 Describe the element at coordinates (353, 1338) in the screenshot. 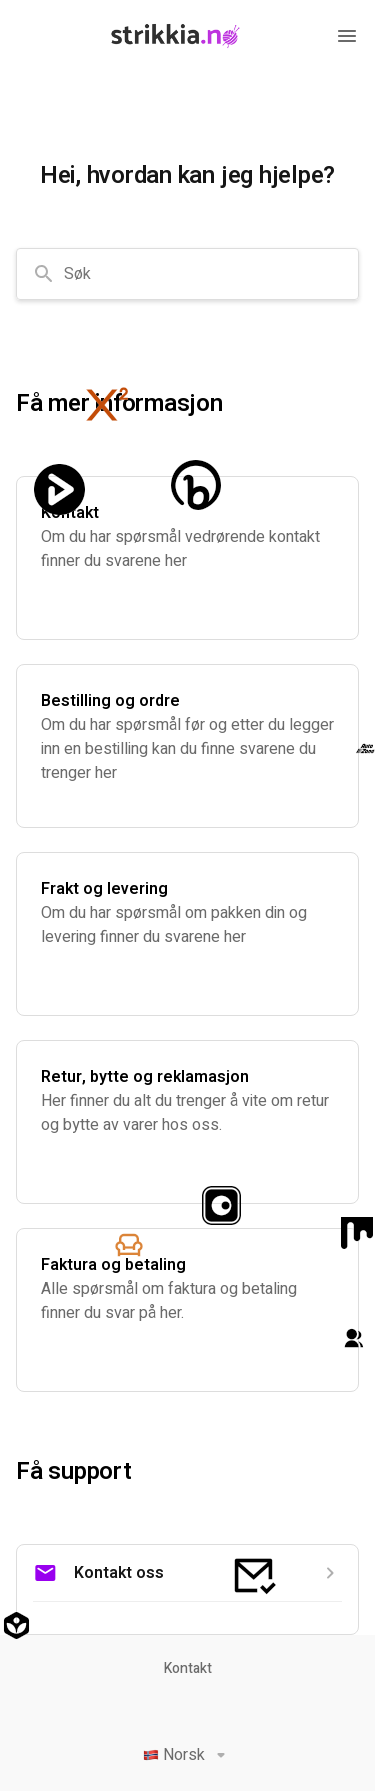

I see `view group members` at that location.